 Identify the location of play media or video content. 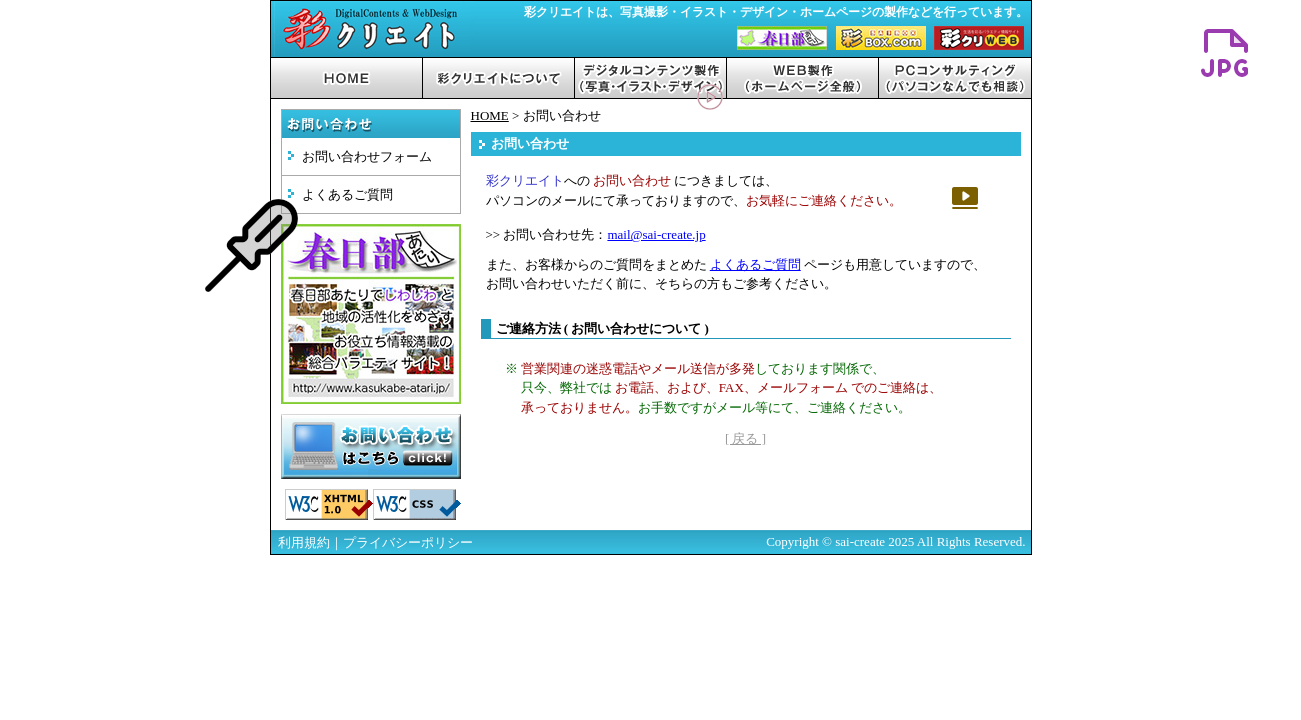
(710, 97).